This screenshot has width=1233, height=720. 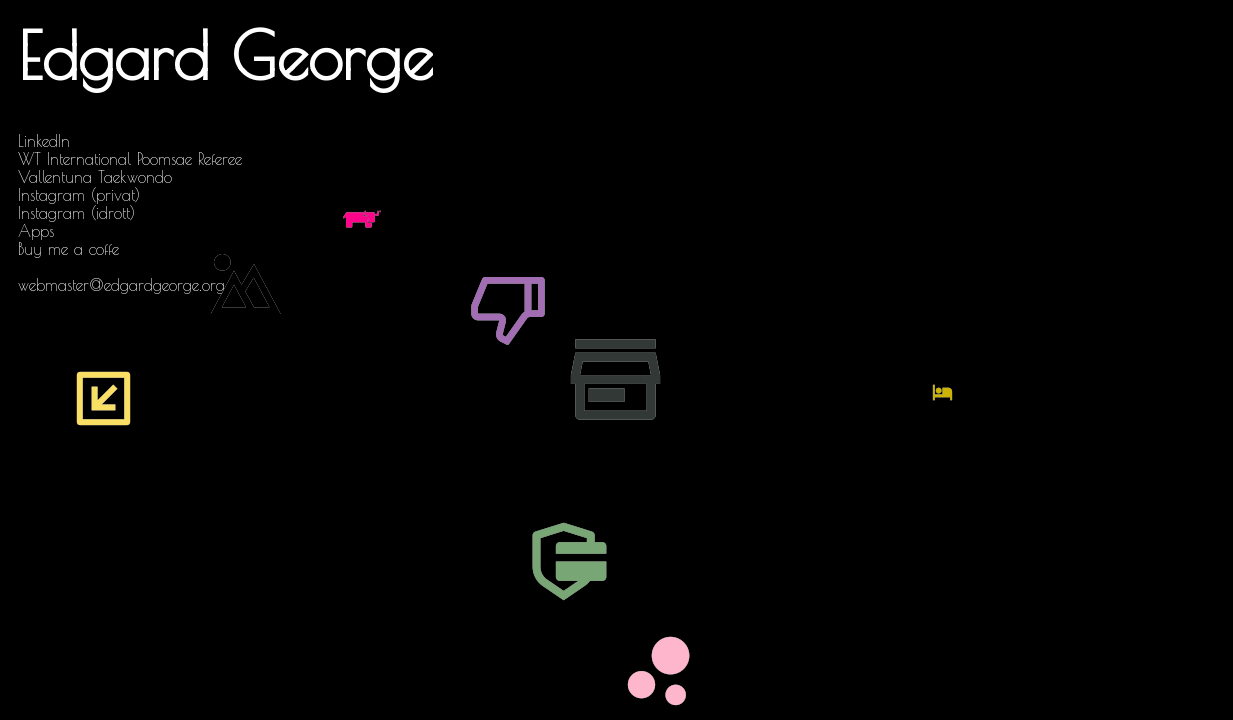 What do you see at coordinates (942, 392) in the screenshot?
I see `find nearby hotels or accommodations` at bounding box center [942, 392].